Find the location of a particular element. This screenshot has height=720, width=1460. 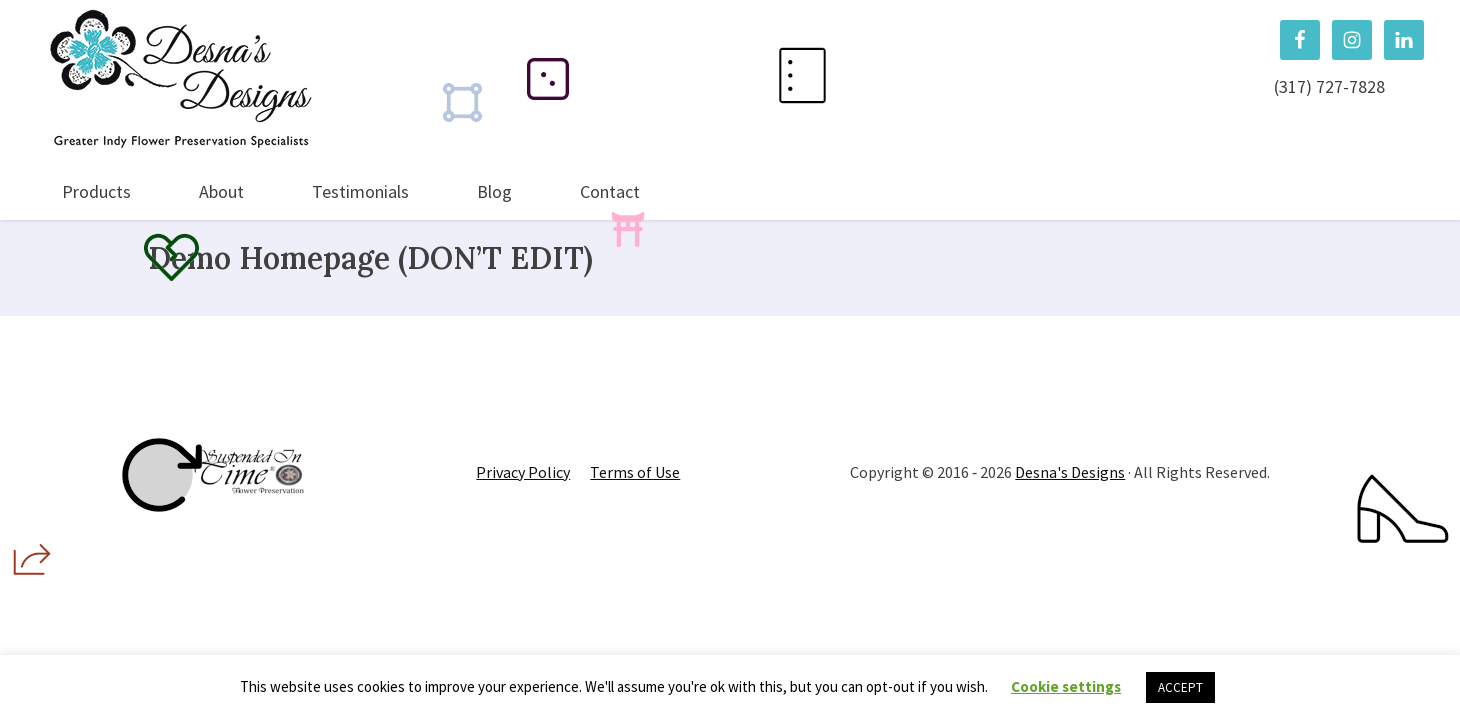

roll dice or generate random number is located at coordinates (548, 79).